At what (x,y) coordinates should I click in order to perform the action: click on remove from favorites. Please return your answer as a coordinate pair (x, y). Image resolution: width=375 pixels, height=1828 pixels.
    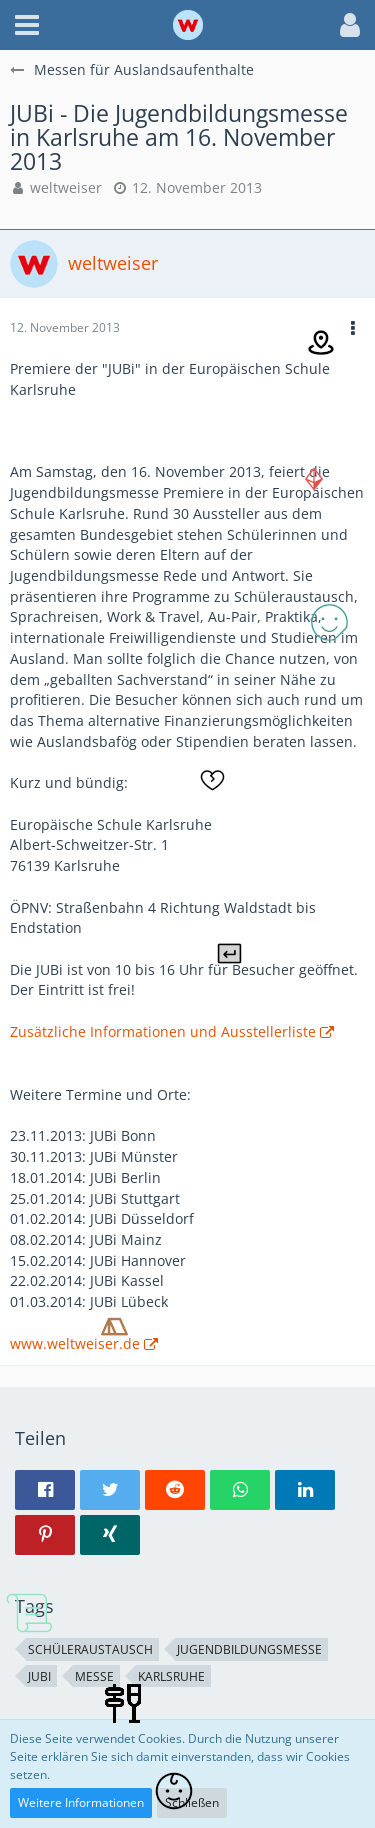
    Looking at the image, I should click on (212, 779).